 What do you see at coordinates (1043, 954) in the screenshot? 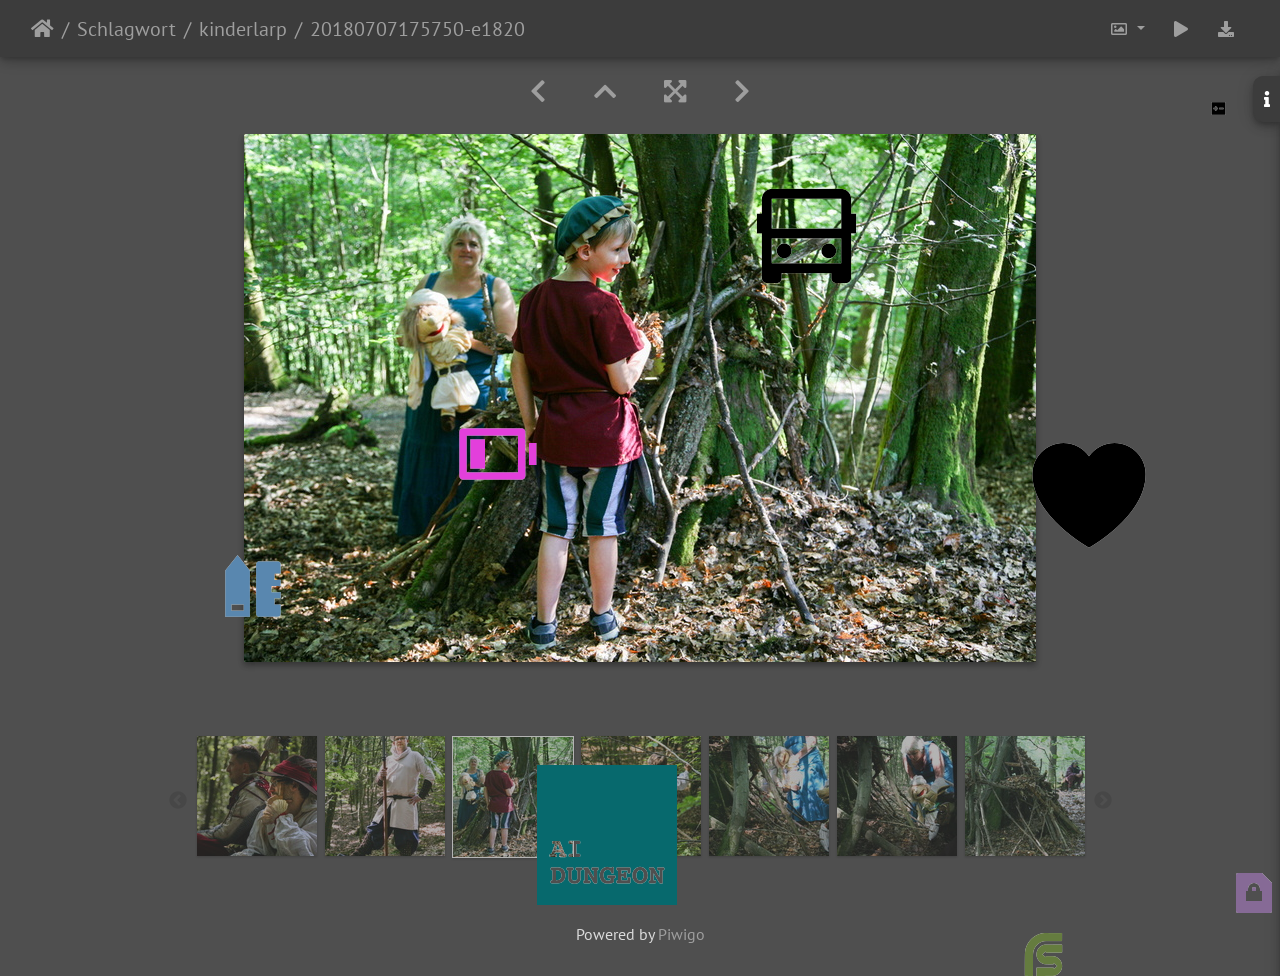
I see `rsocket protocol or framework branding` at bounding box center [1043, 954].